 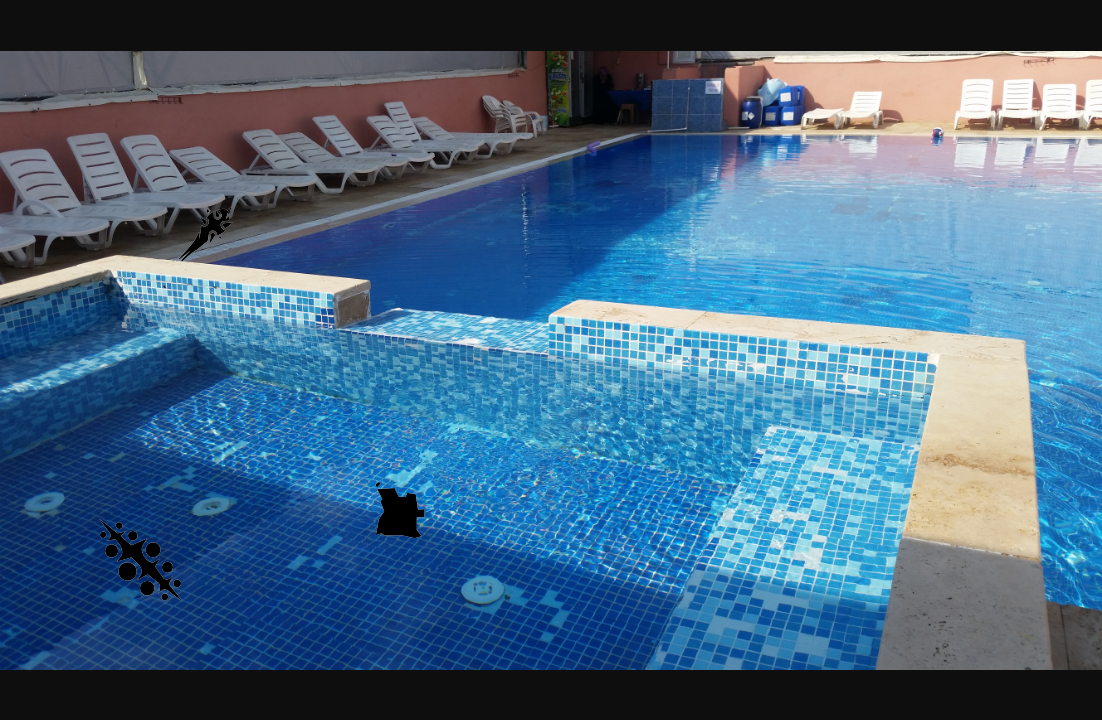 What do you see at coordinates (206, 234) in the screenshot?
I see `equip a wooden club weapon` at bounding box center [206, 234].